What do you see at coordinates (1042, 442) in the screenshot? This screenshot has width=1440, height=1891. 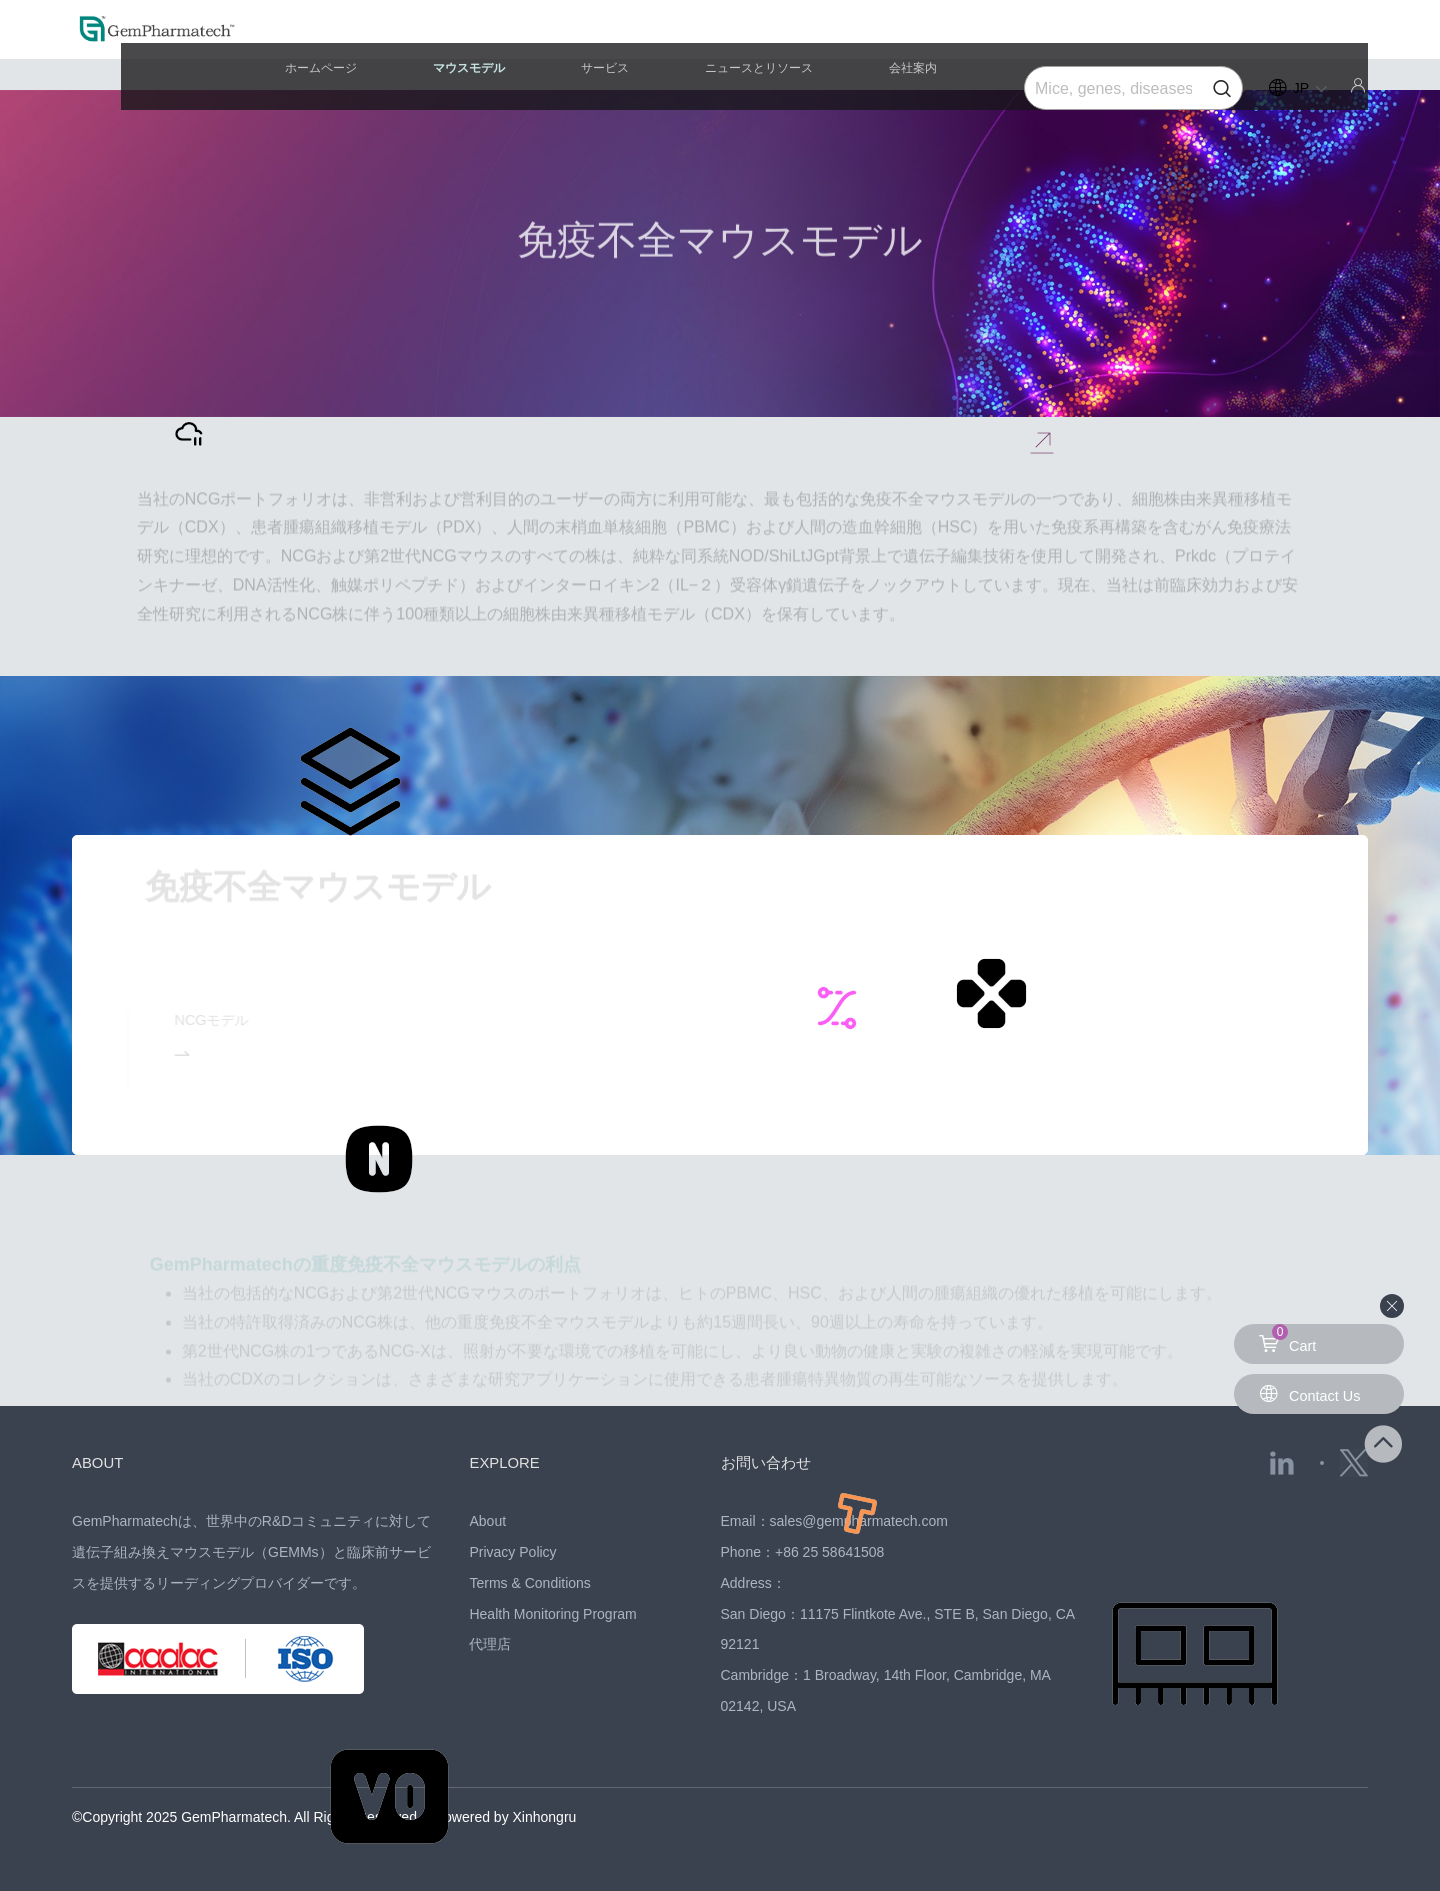 I see `open link in new tab or window` at bounding box center [1042, 442].